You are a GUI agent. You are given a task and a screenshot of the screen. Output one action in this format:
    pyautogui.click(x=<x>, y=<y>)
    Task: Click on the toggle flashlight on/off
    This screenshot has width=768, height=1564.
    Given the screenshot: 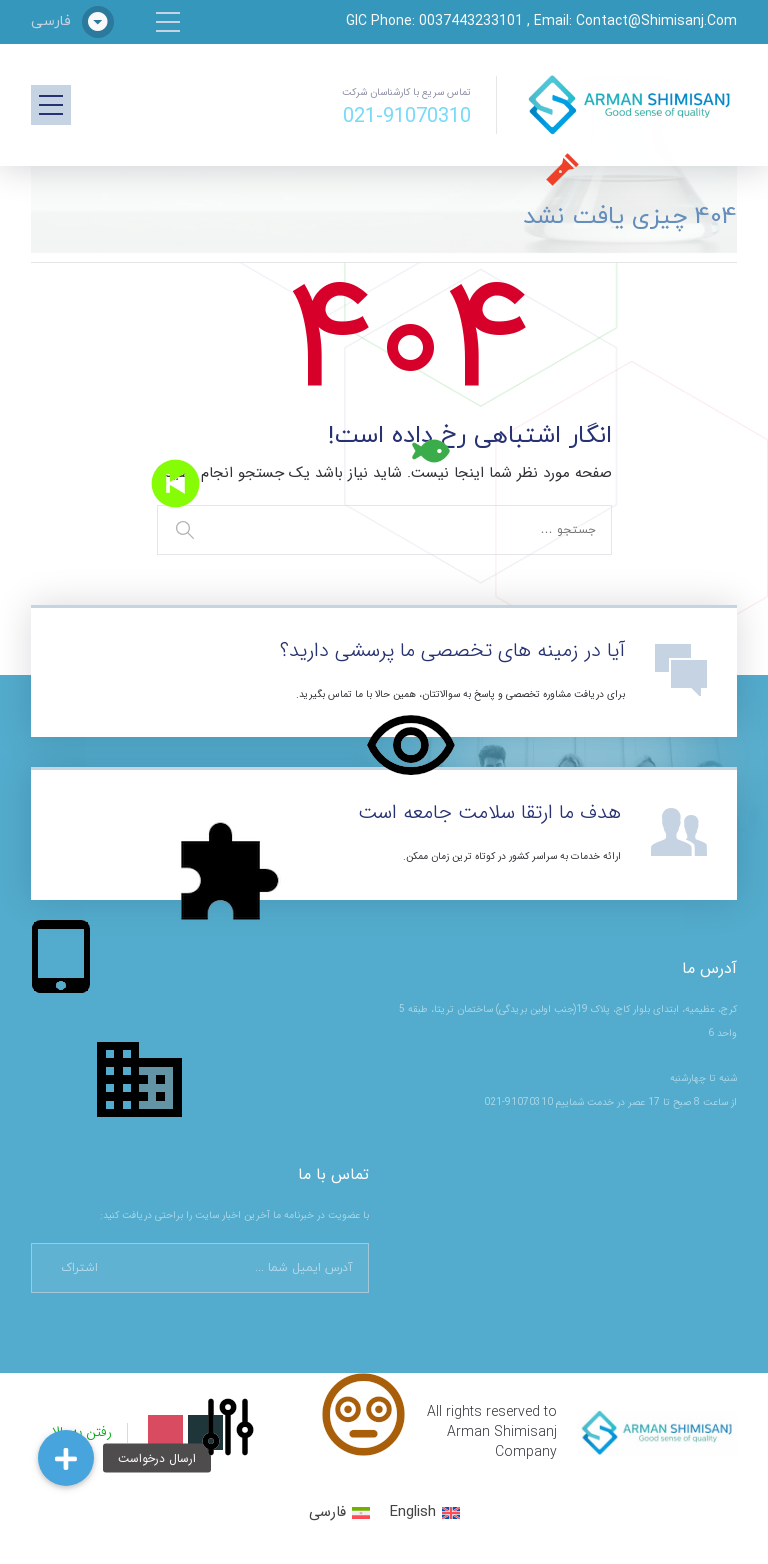 What is the action you would take?
    pyautogui.click(x=562, y=169)
    